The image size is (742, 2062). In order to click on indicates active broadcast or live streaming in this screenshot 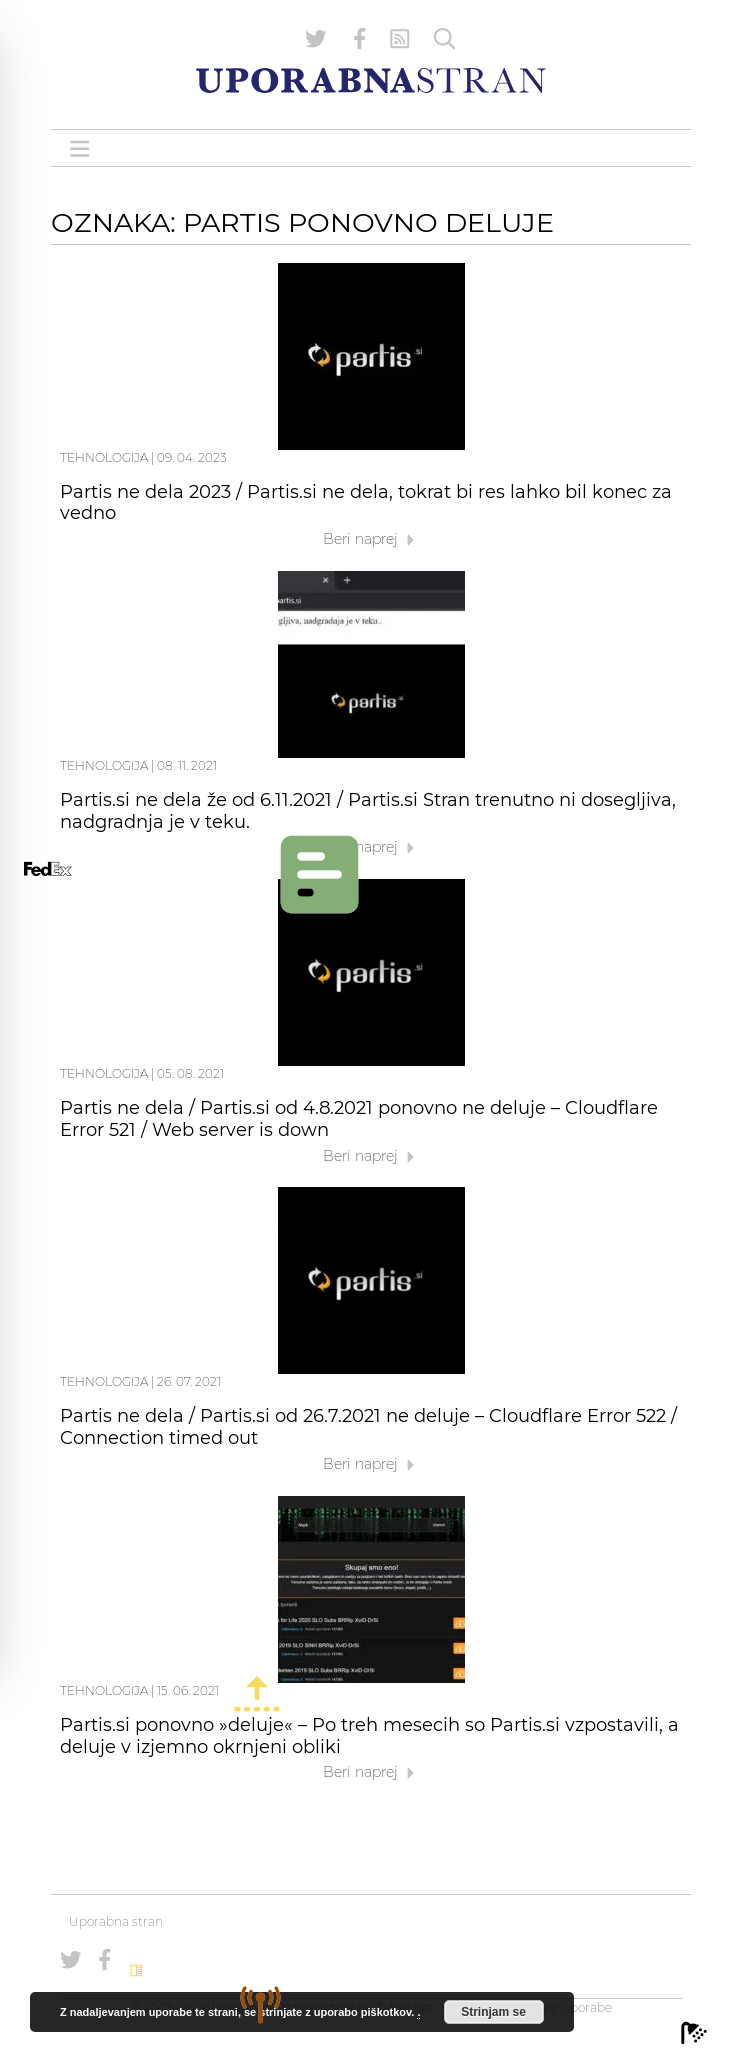, I will do `click(260, 2004)`.